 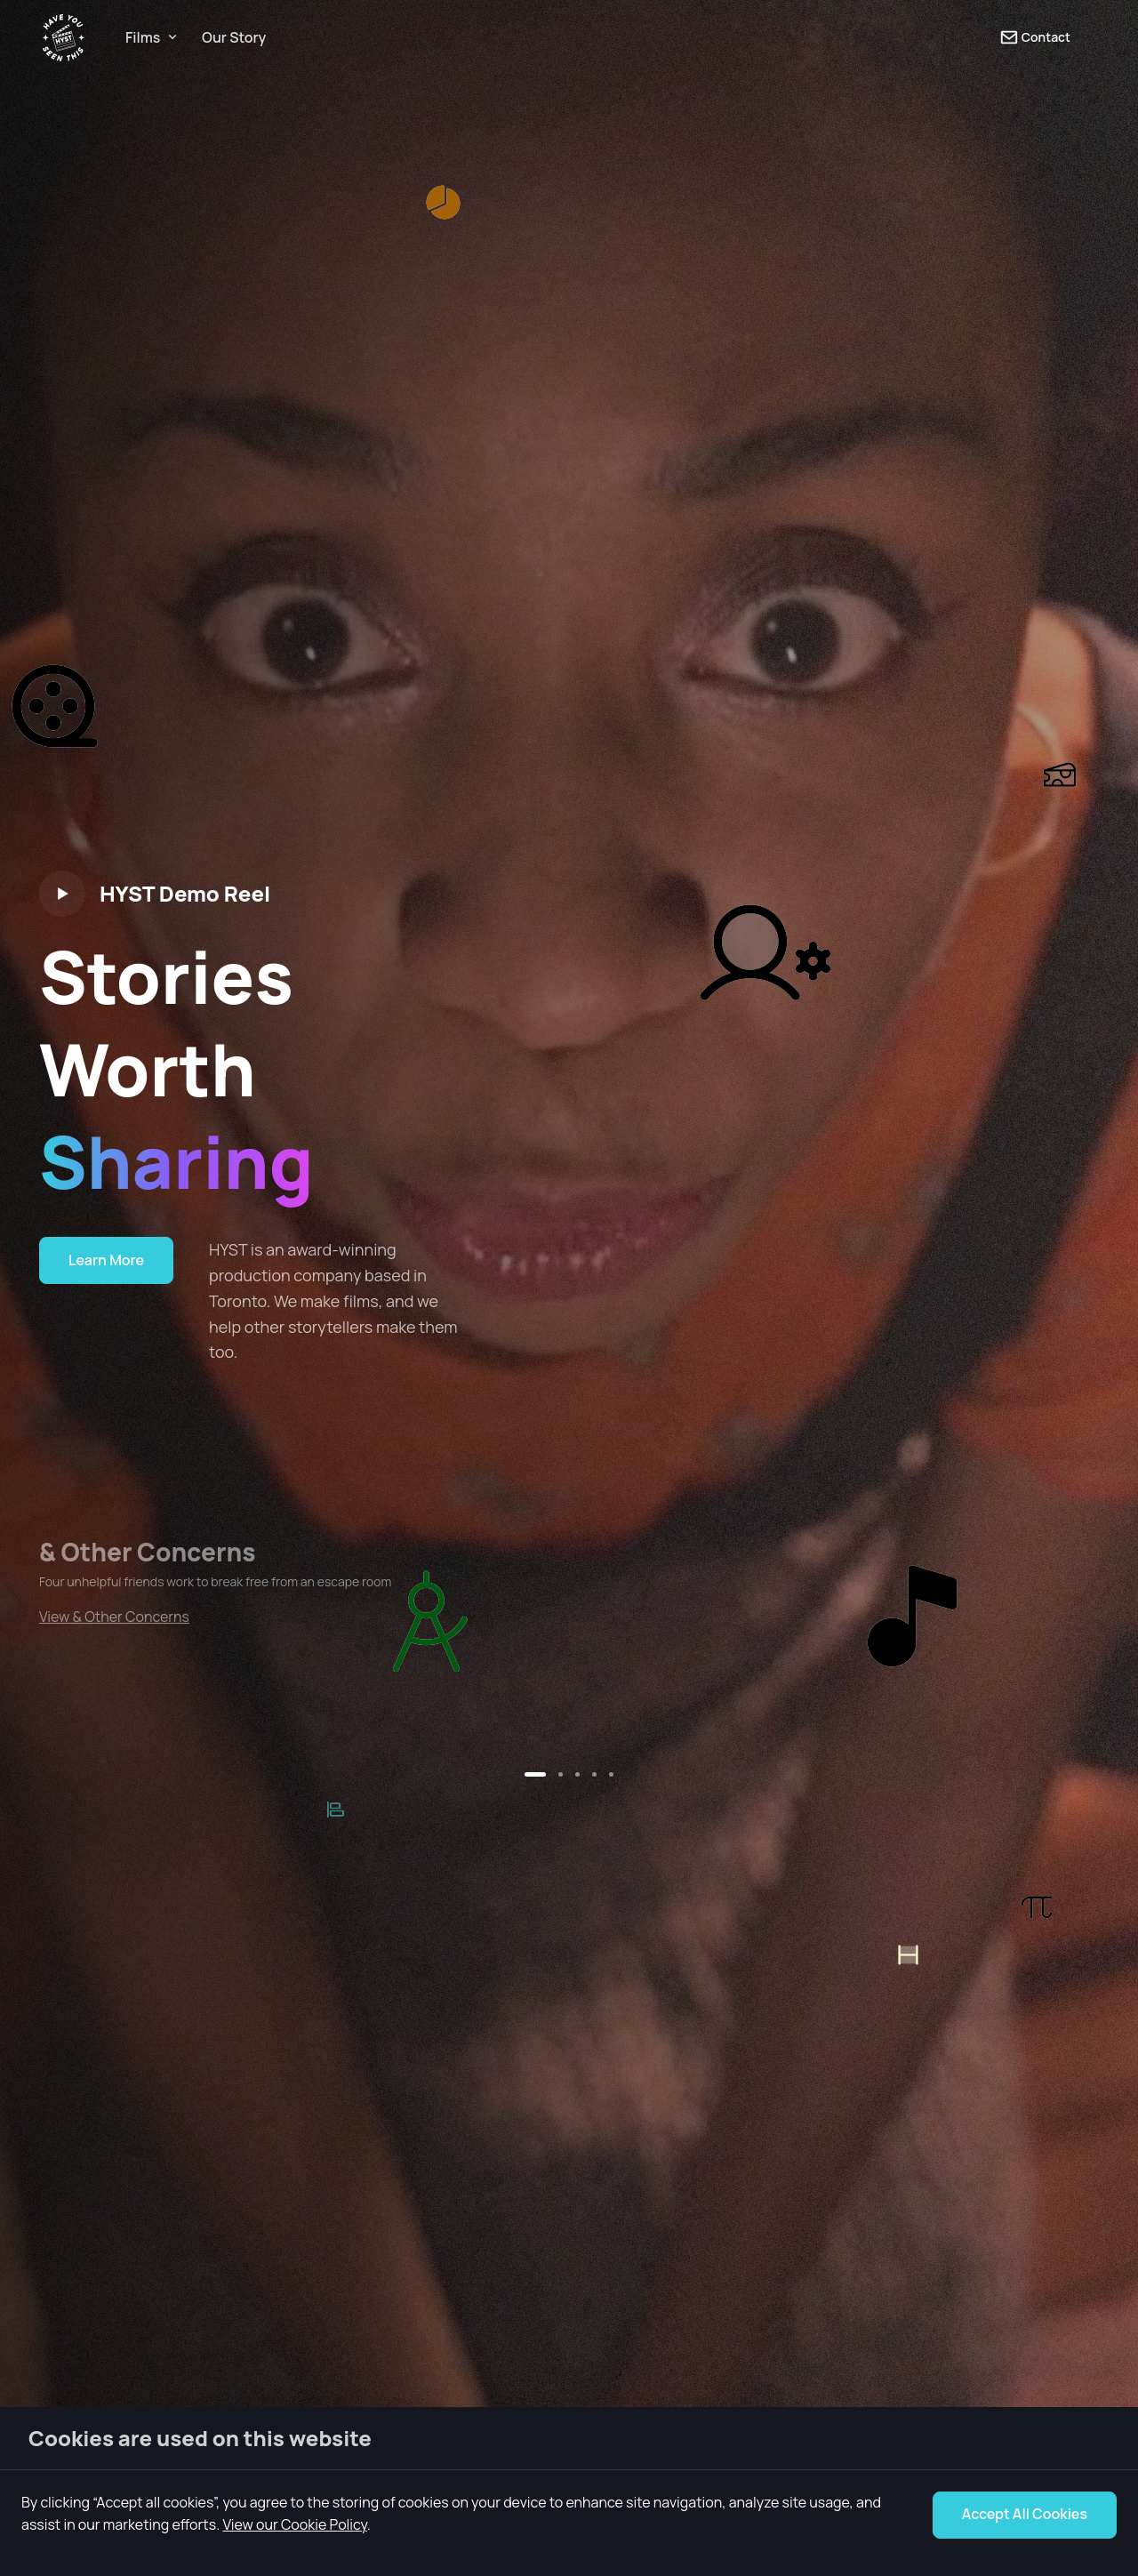 I want to click on format text as a heading, so click(x=908, y=1954).